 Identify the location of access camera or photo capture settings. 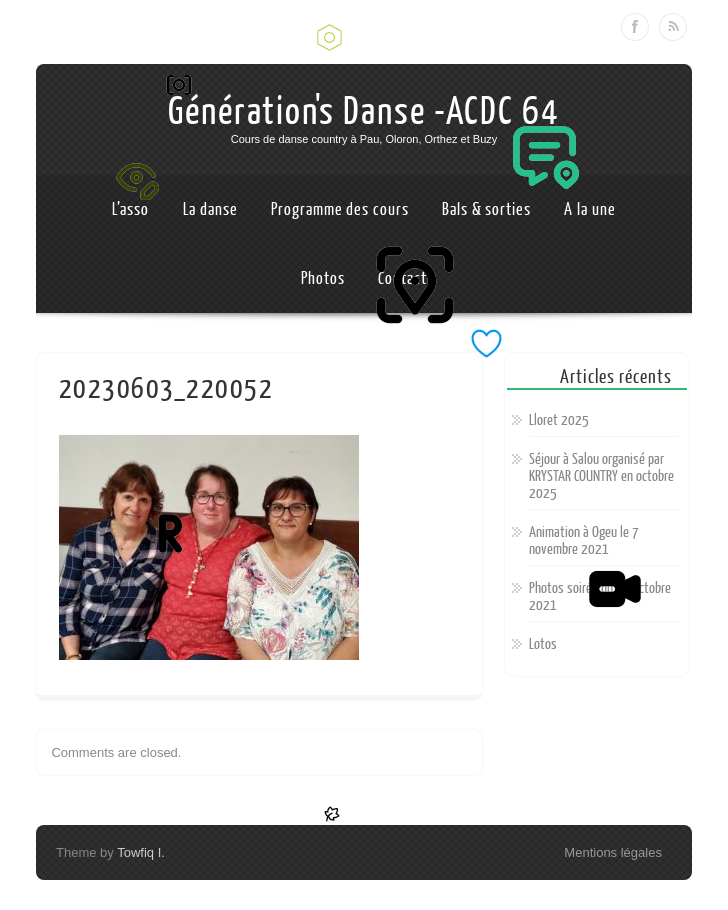
(179, 85).